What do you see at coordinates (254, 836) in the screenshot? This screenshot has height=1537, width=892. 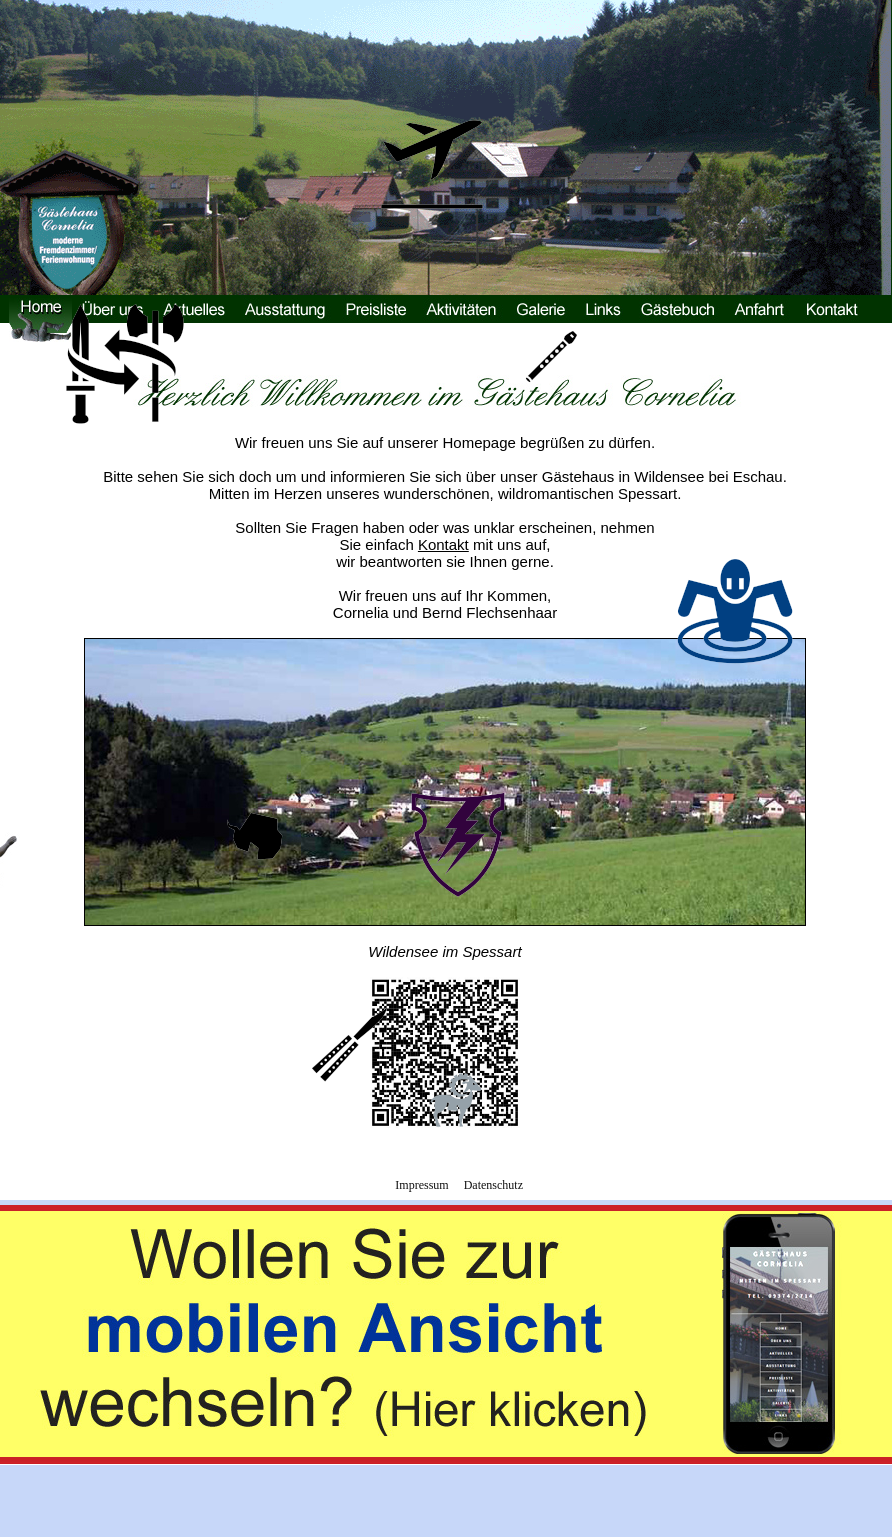 I see `view wildlife or nature-related content` at bounding box center [254, 836].